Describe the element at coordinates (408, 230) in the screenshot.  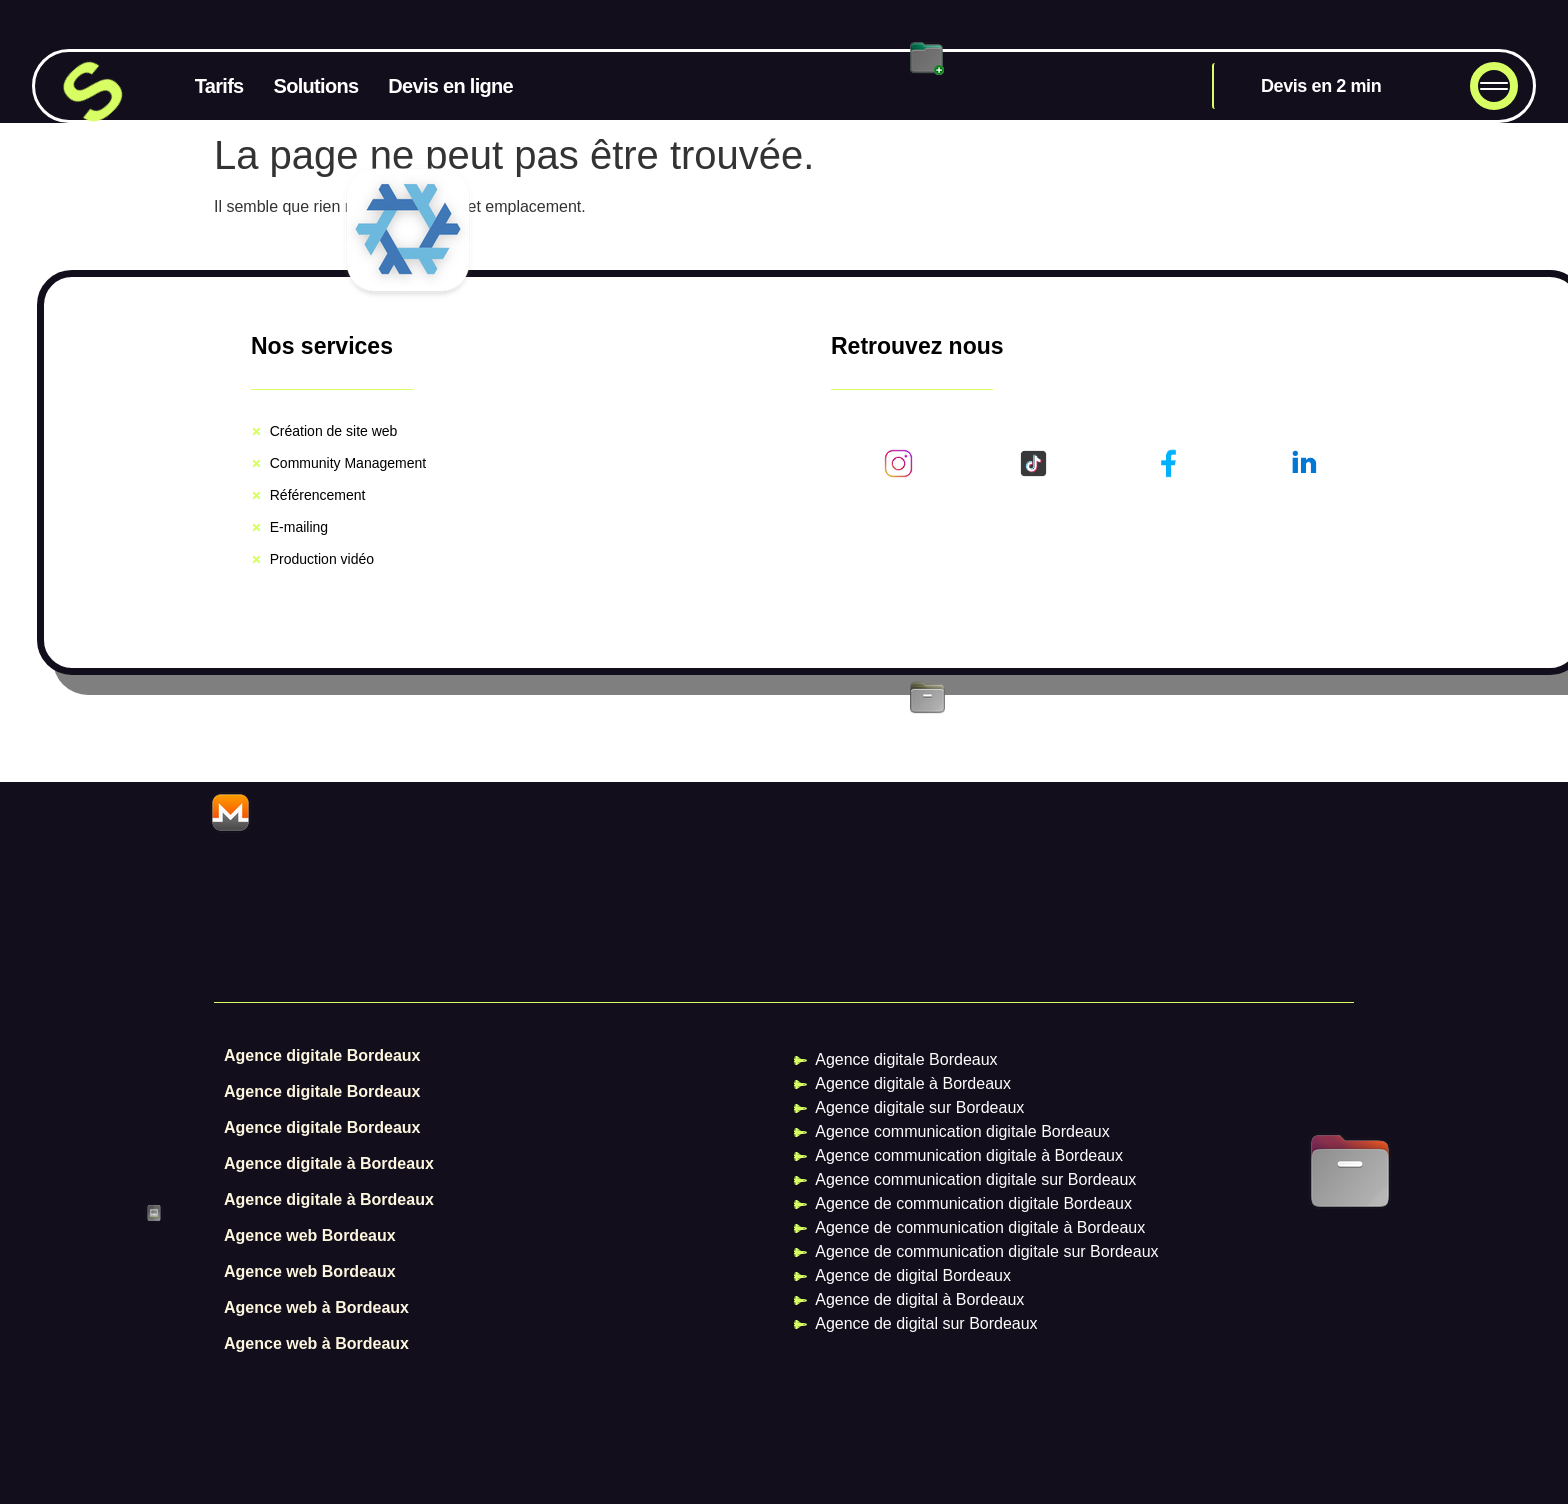
I see `open nixos configuration or settings` at that location.